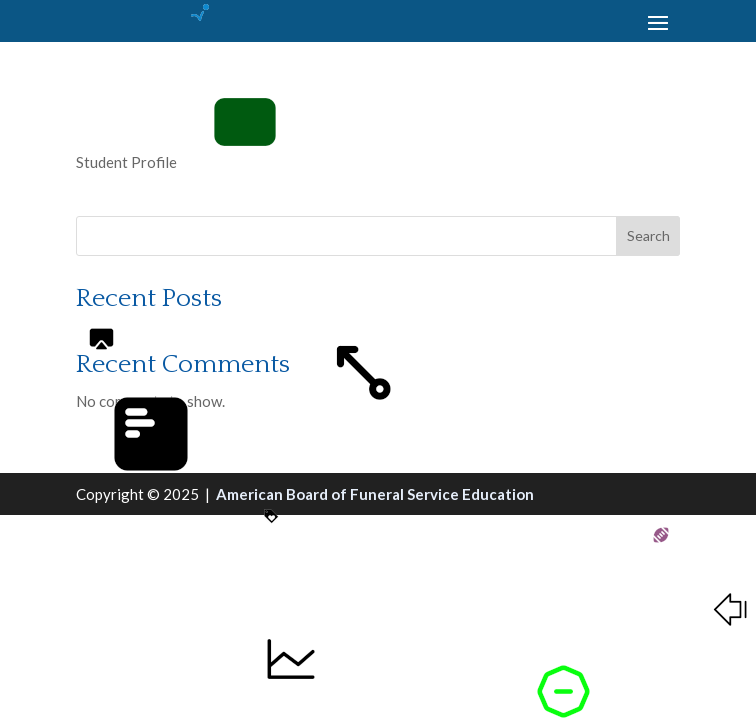  Describe the element at coordinates (661, 535) in the screenshot. I see `access football or american sports content` at that location.